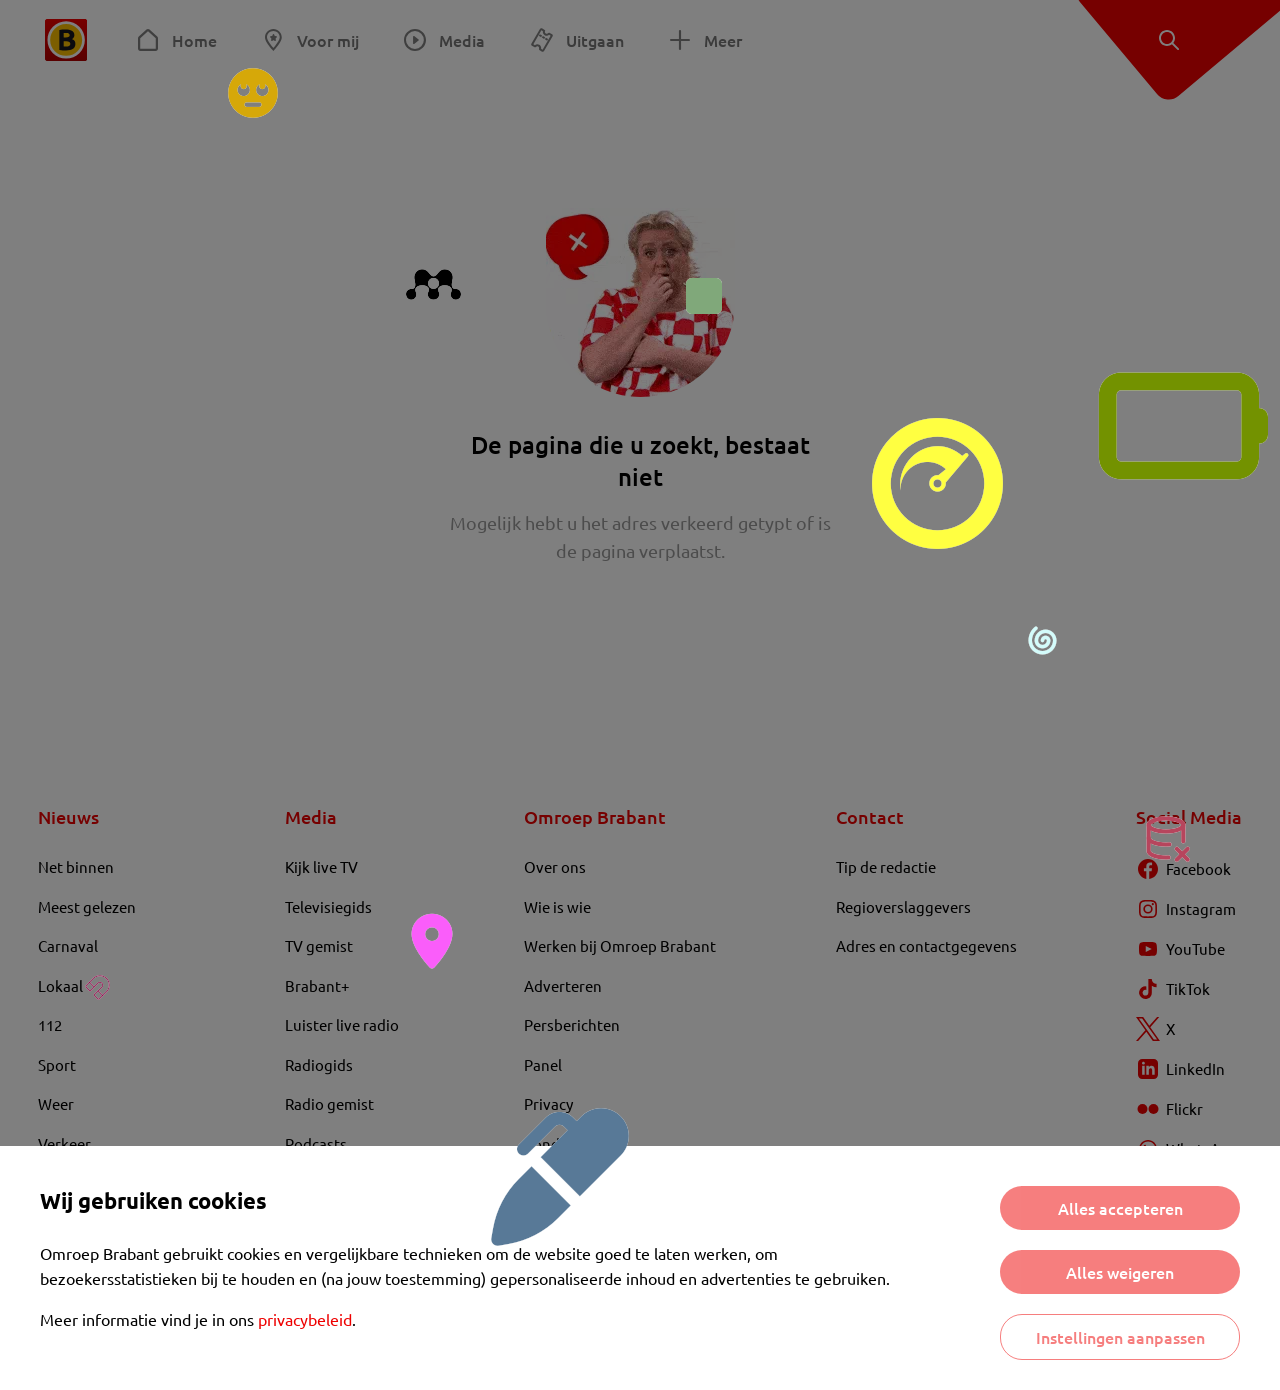 The height and width of the screenshot is (1390, 1280). I want to click on indicates battery is empty or critically low, so click(1179, 417).